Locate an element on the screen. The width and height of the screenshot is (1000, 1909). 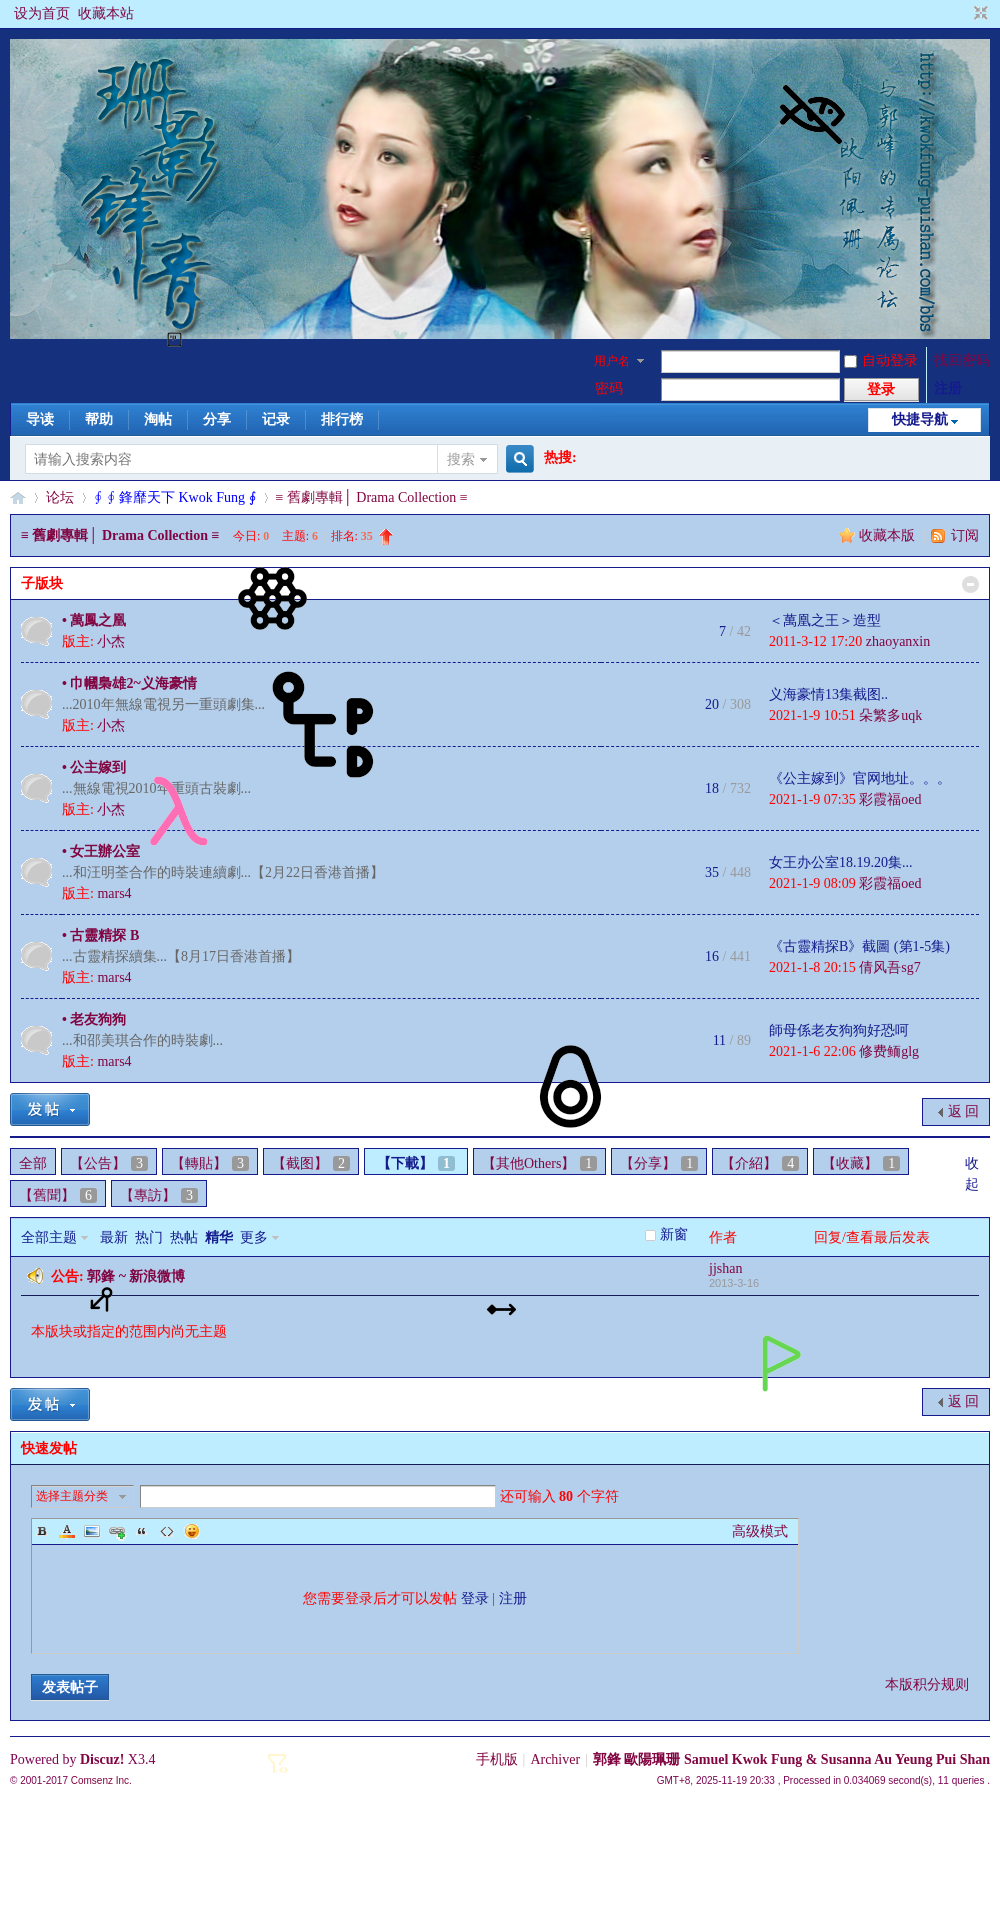
flag or mark an item for review is located at coordinates (780, 1363).